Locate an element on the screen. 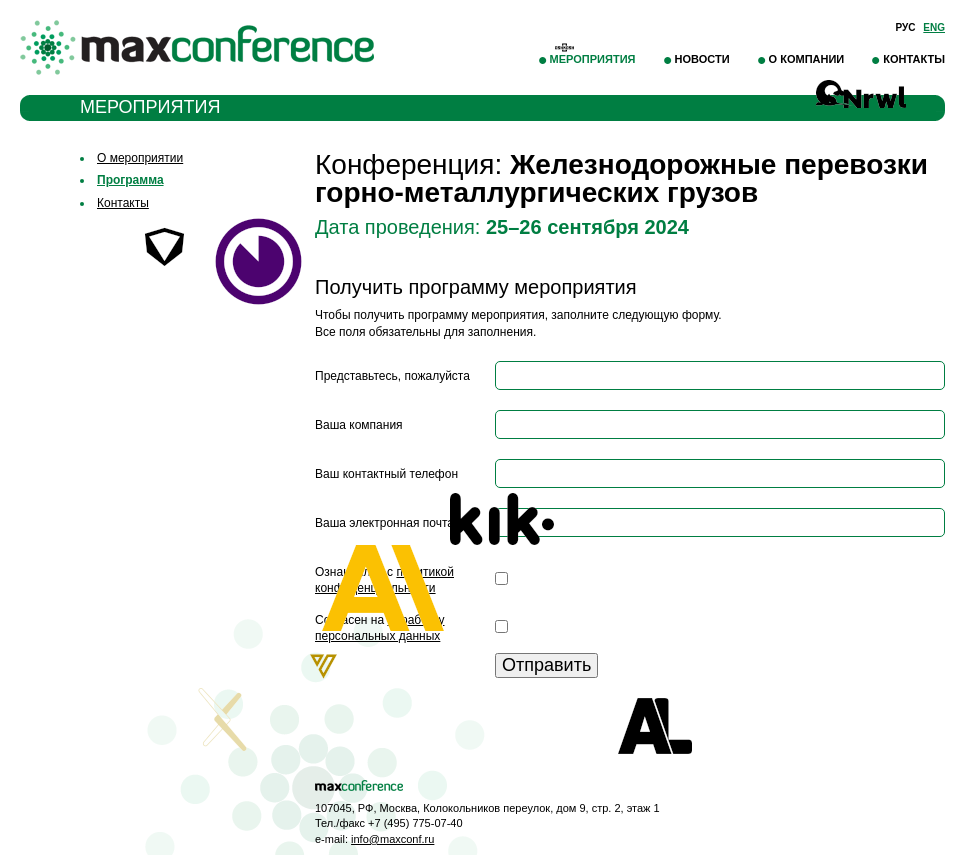 The height and width of the screenshot is (855, 965). nrwl company logo is located at coordinates (861, 94).